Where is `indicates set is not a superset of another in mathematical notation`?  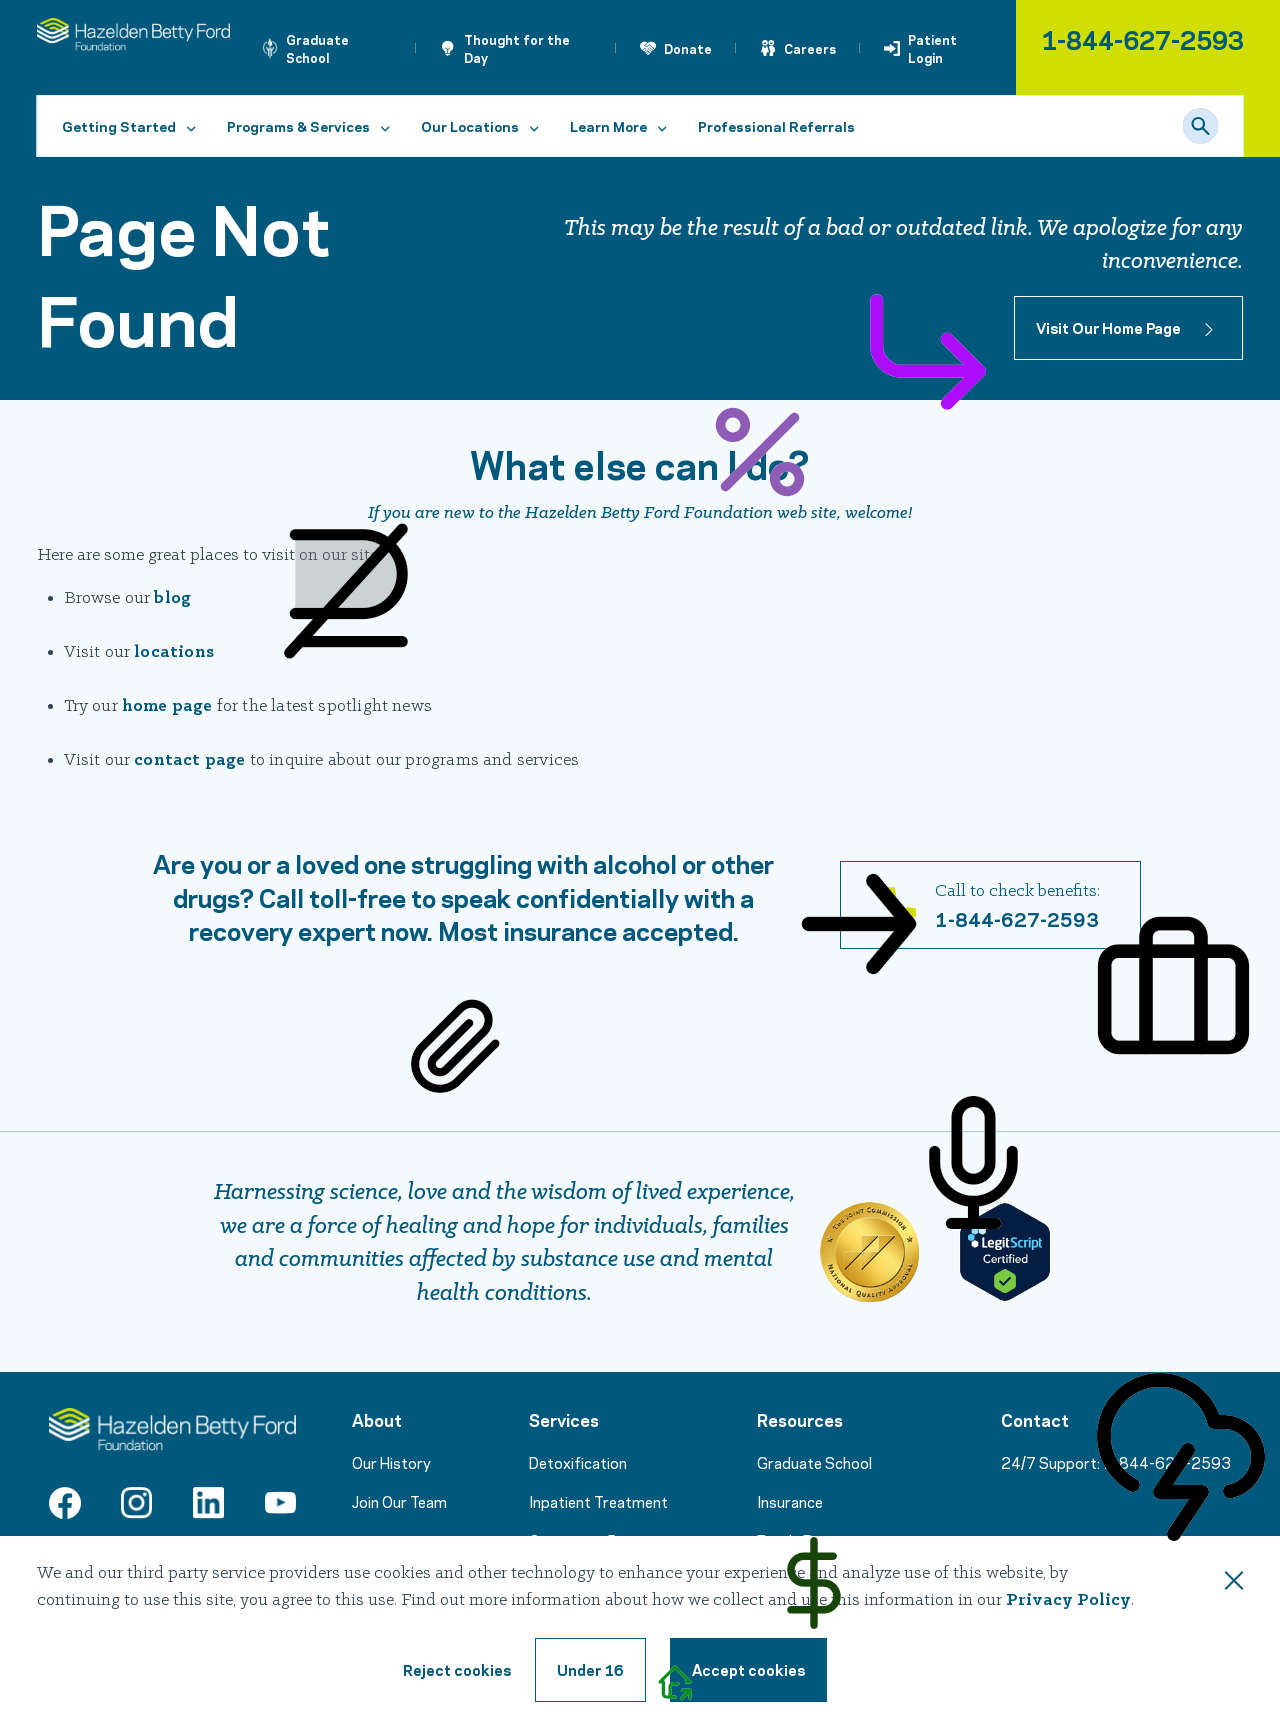
indicates set is not a superset of another in mathematical notation is located at coordinates (346, 591).